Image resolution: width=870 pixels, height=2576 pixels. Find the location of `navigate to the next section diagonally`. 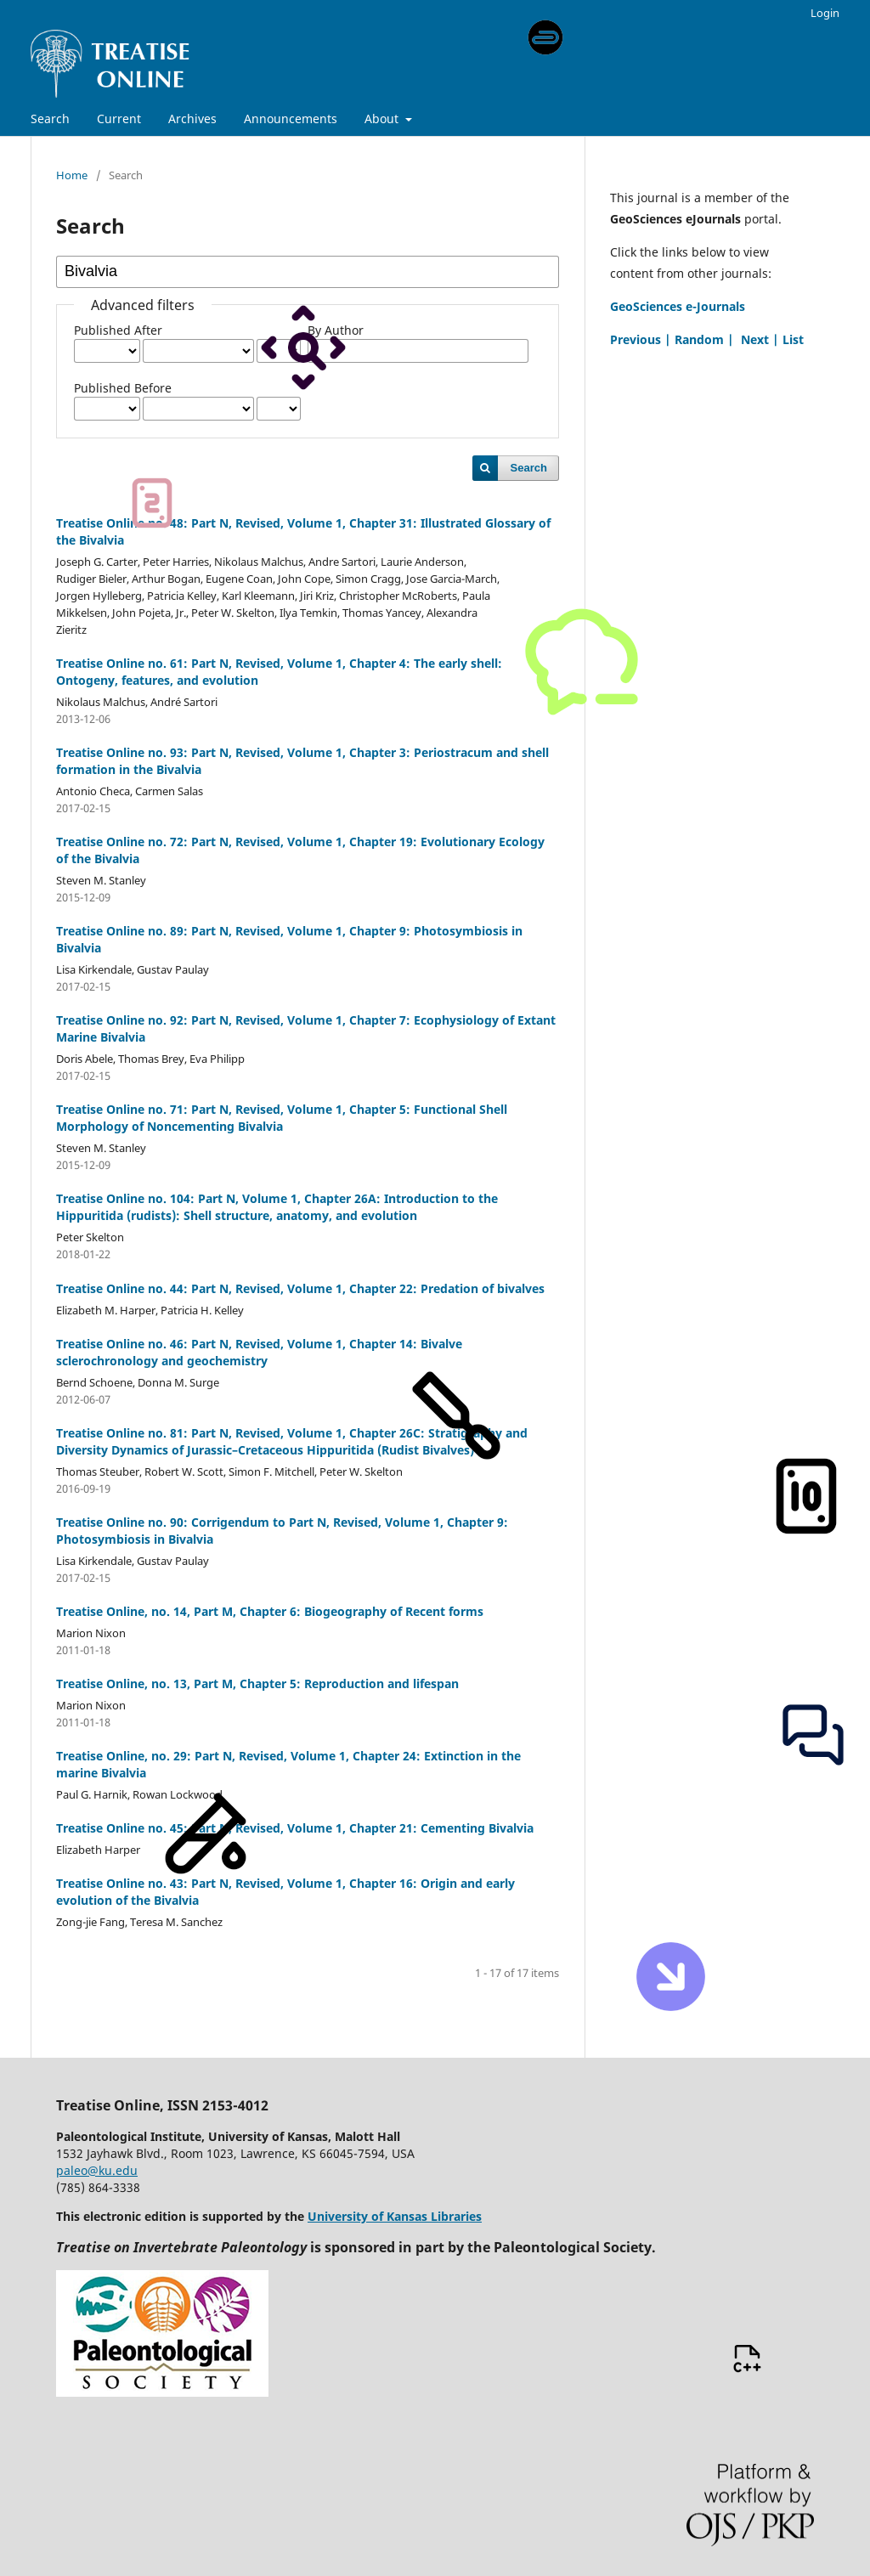

navigate to the next section diagonally is located at coordinates (670, 1976).